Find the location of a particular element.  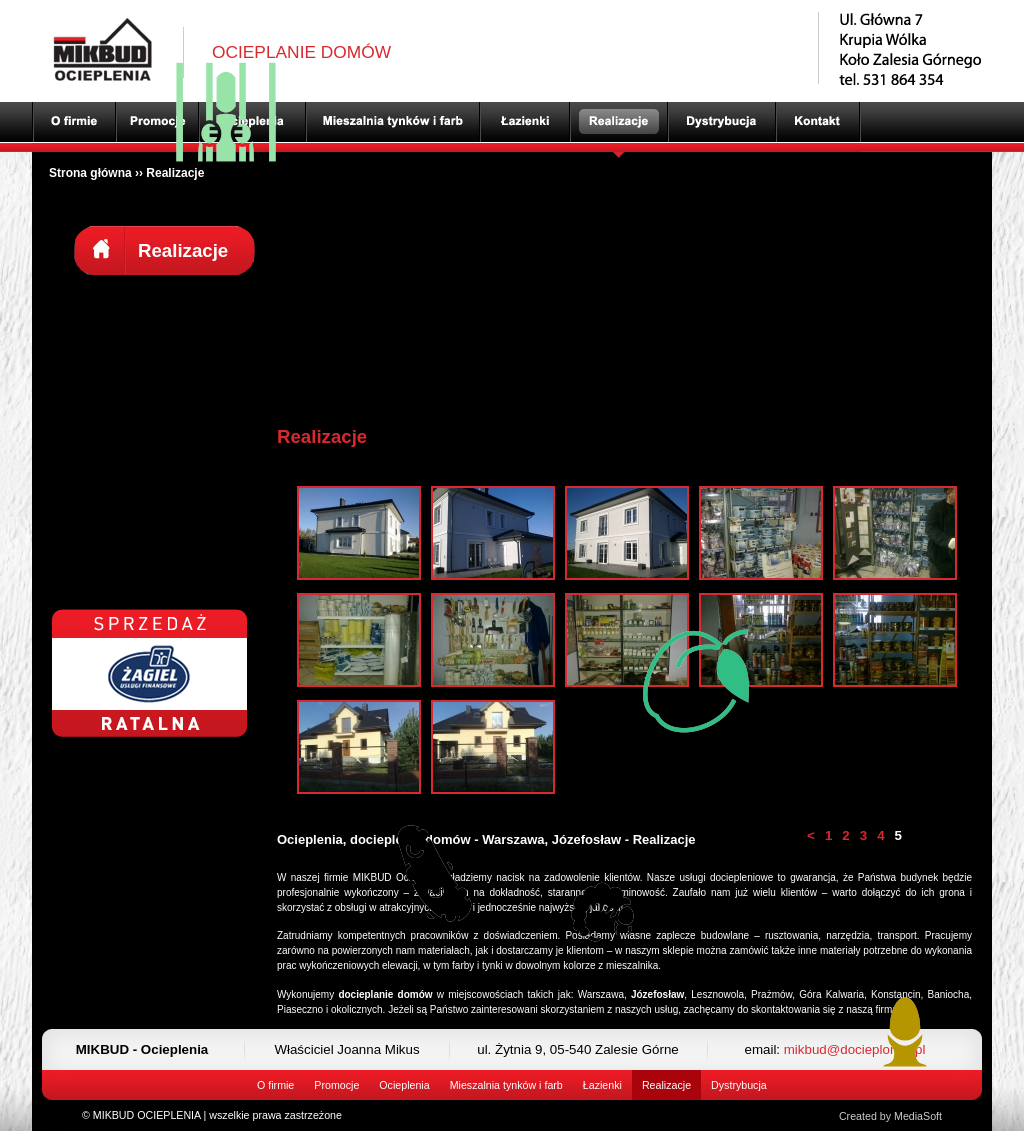

indicates pest infestation or decay status is located at coordinates (602, 914).